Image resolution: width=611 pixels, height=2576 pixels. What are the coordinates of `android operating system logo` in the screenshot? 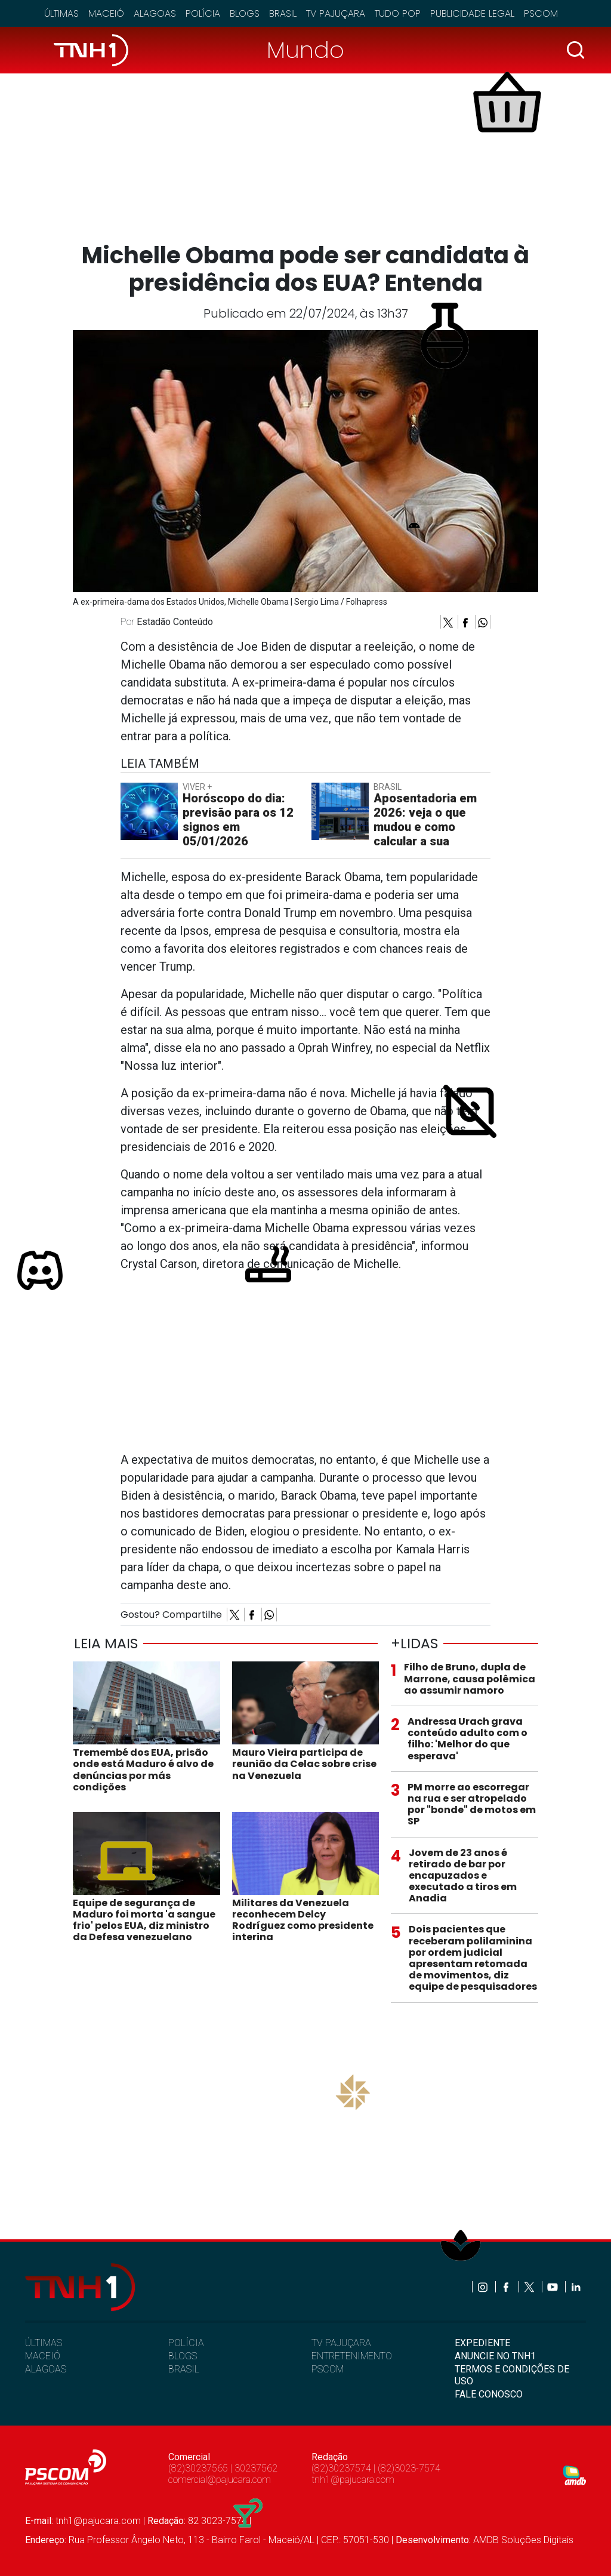 It's located at (414, 525).